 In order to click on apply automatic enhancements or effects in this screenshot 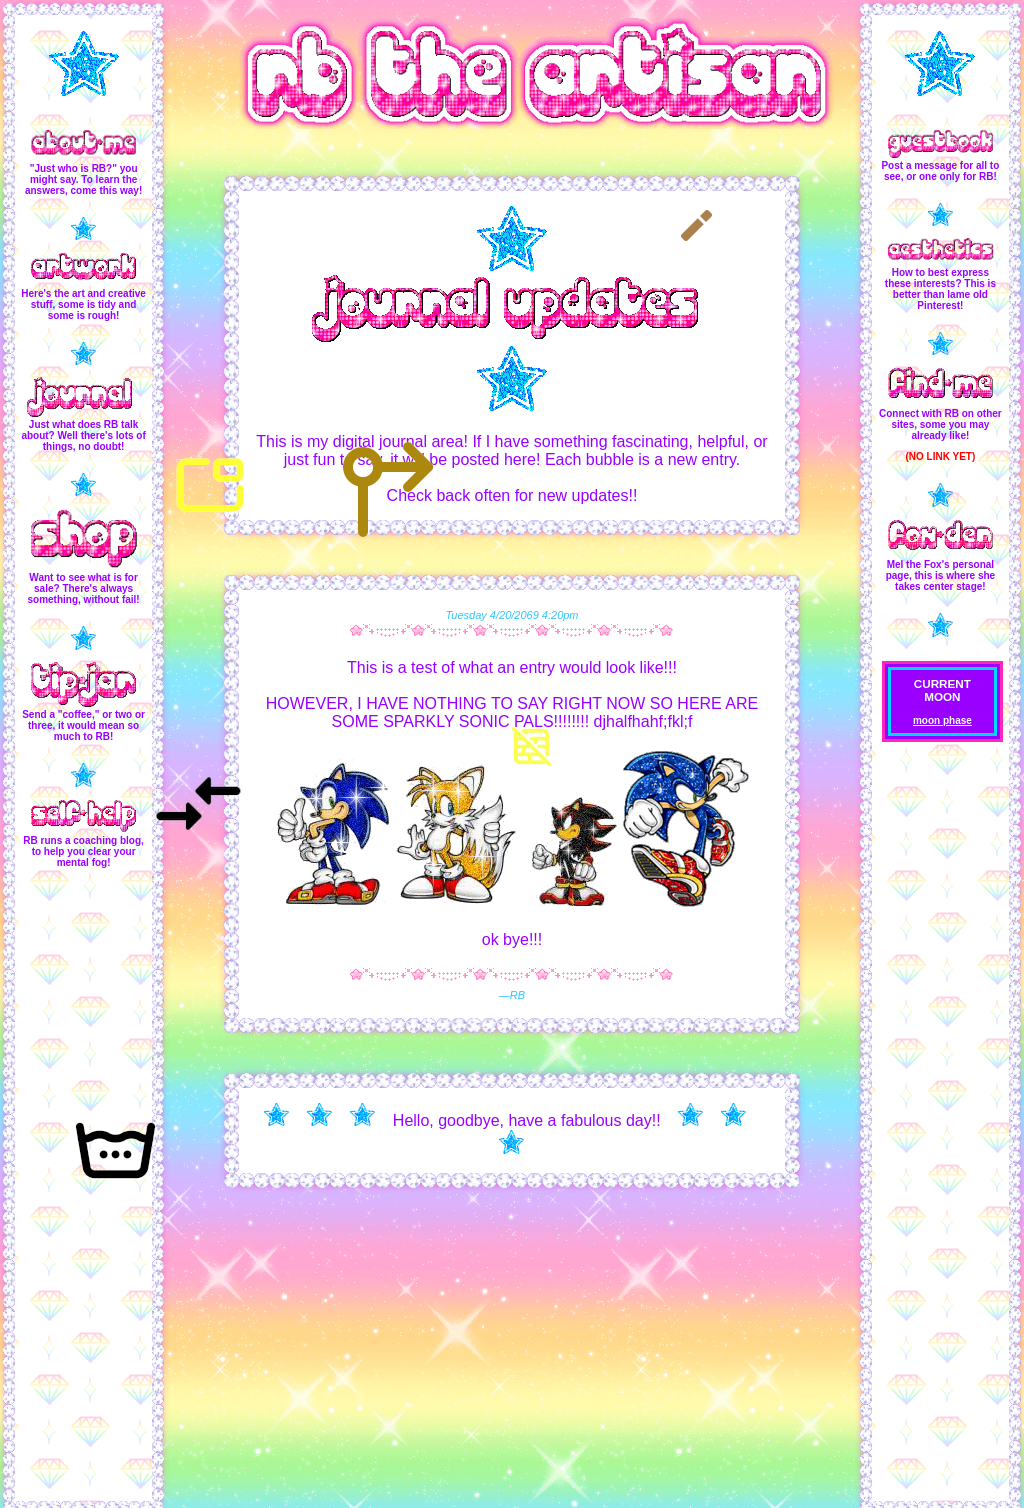, I will do `click(696, 225)`.